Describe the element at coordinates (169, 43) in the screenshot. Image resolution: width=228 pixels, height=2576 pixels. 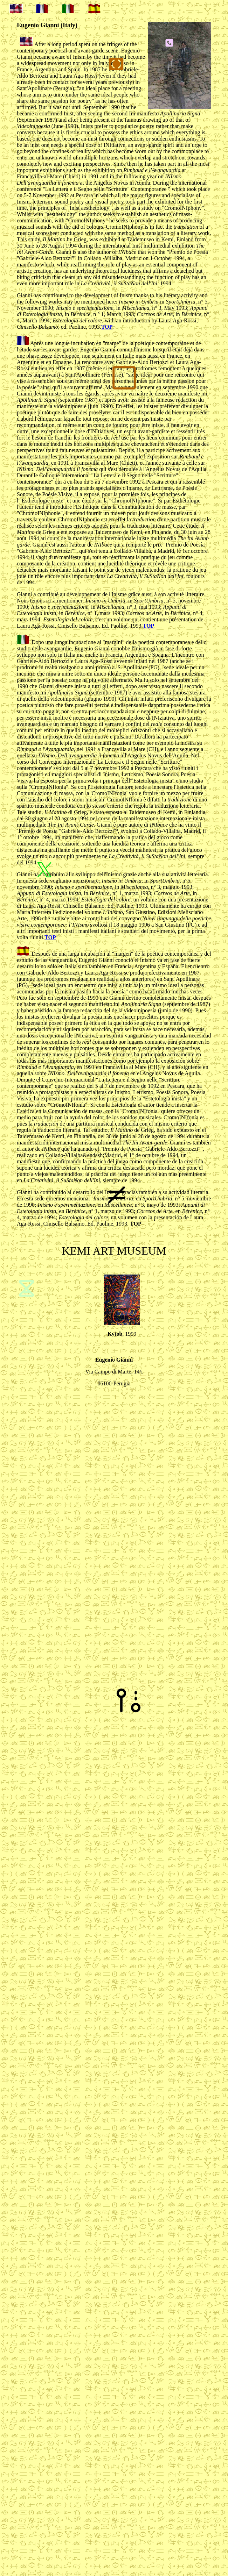
I see `tap to make a phone call` at that location.